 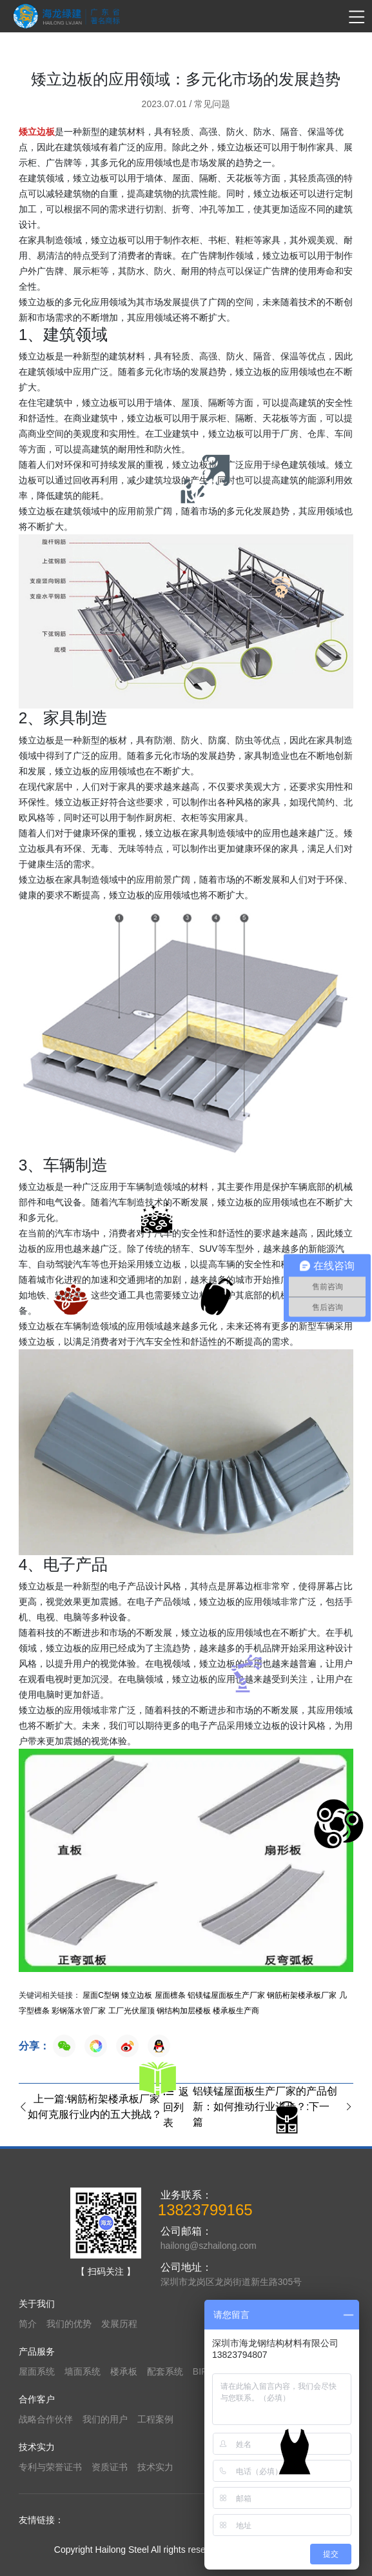 What do you see at coordinates (287, 2117) in the screenshot?
I see `access your inventory or stored items` at bounding box center [287, 2117].